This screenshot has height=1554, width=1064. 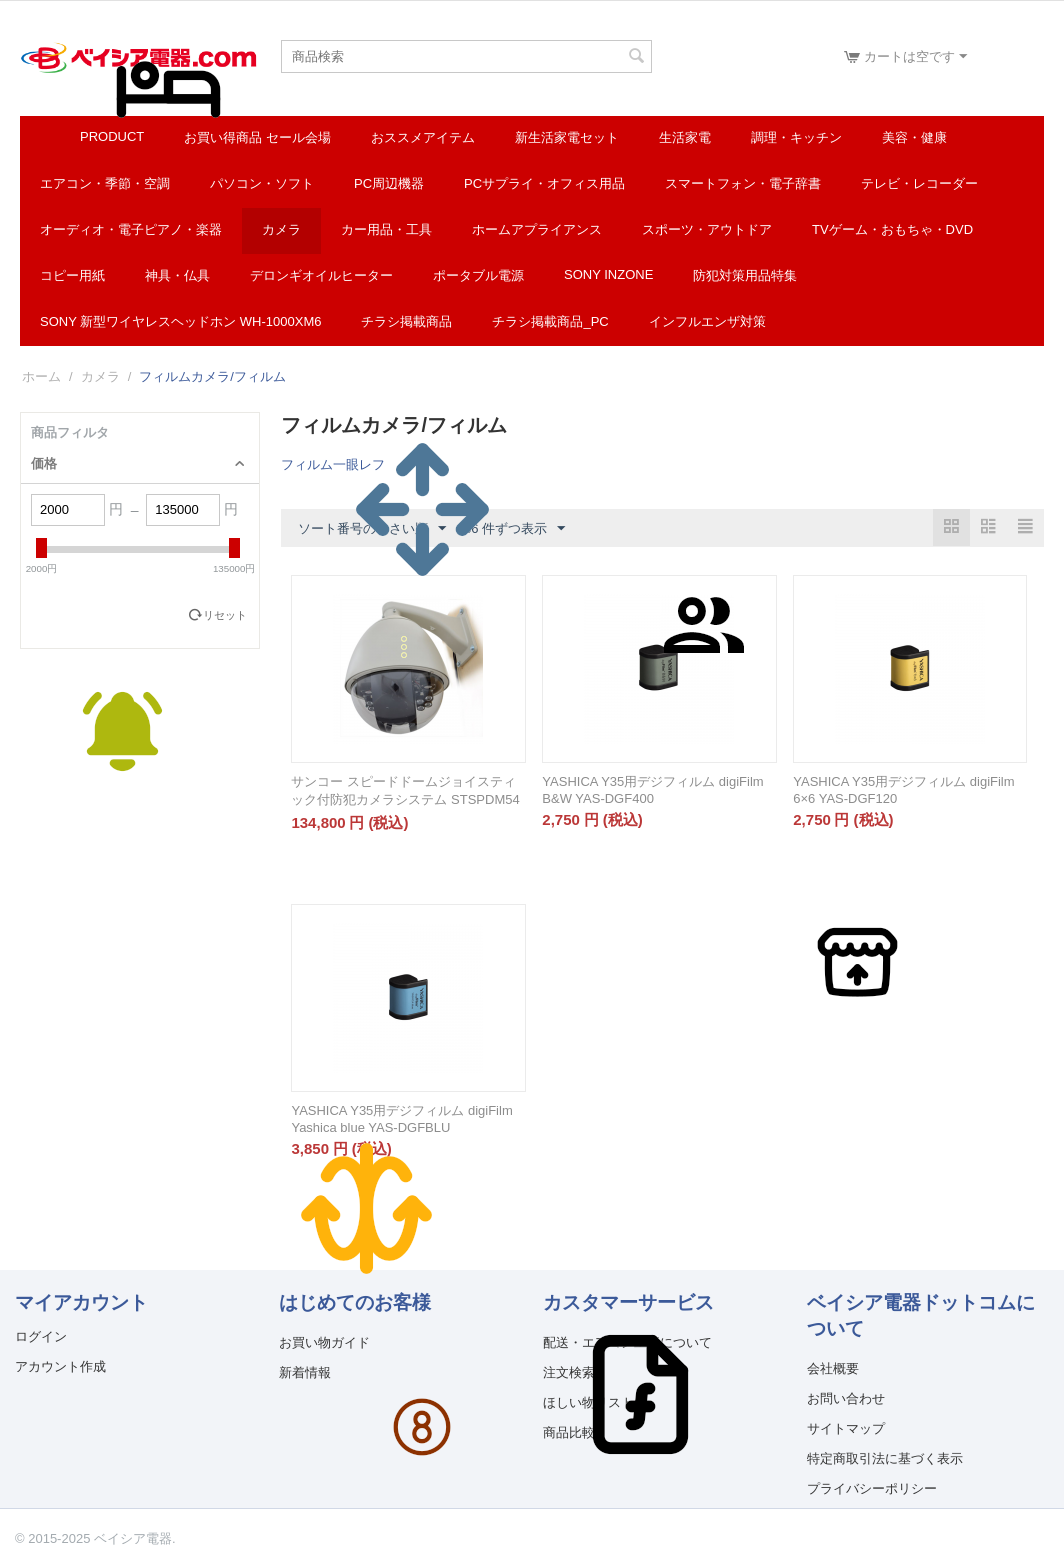 I want to click on view accommodation or hotel options, so click(x=168, y=89).